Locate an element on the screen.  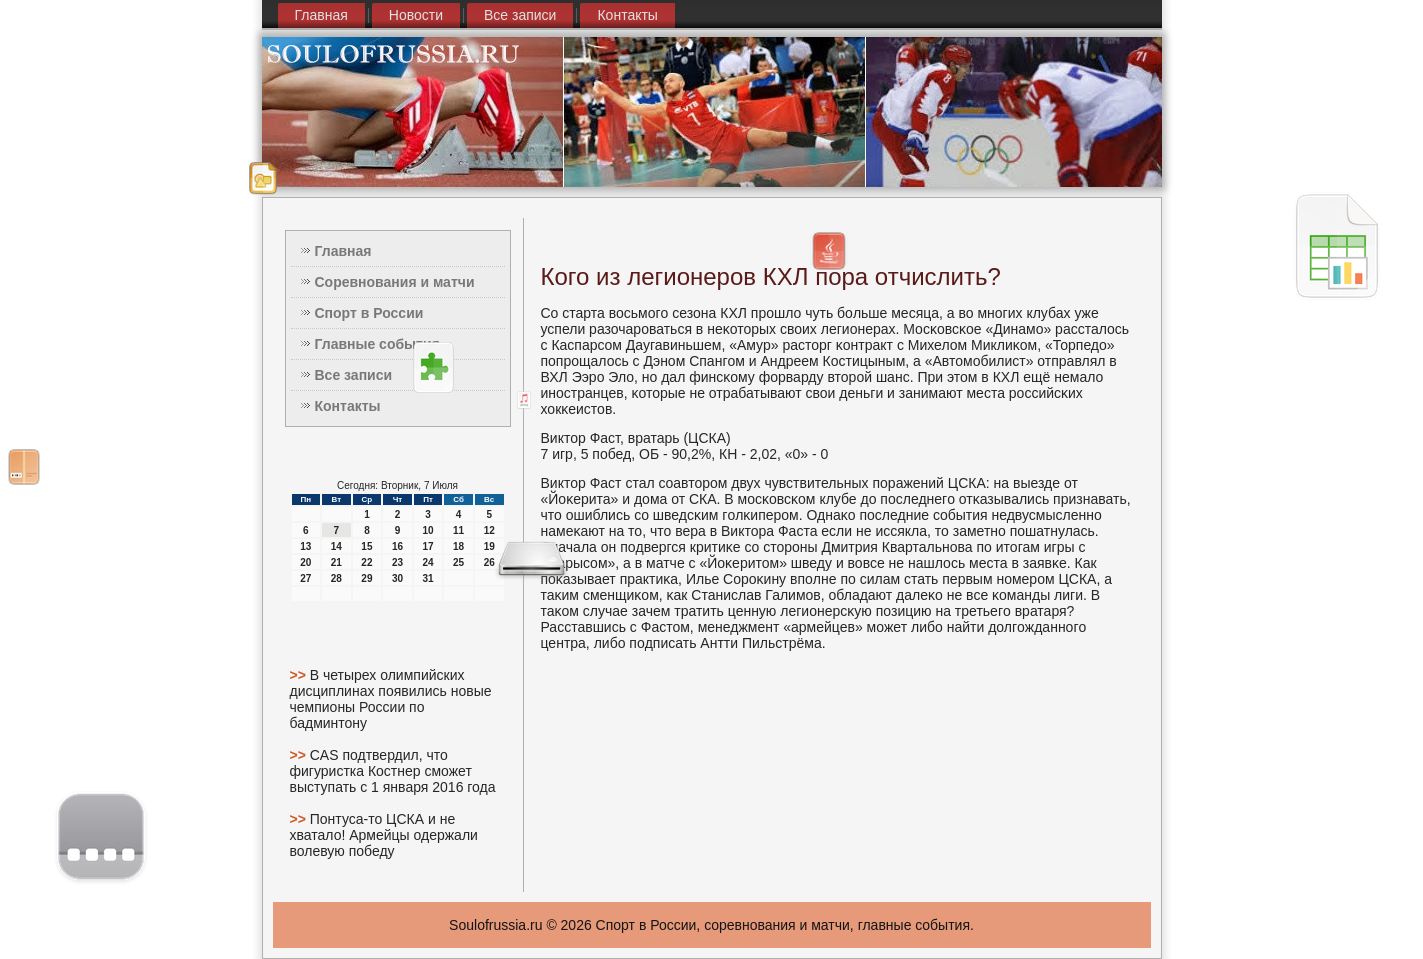
a windows media audio file is located at coordinates (524, 400).